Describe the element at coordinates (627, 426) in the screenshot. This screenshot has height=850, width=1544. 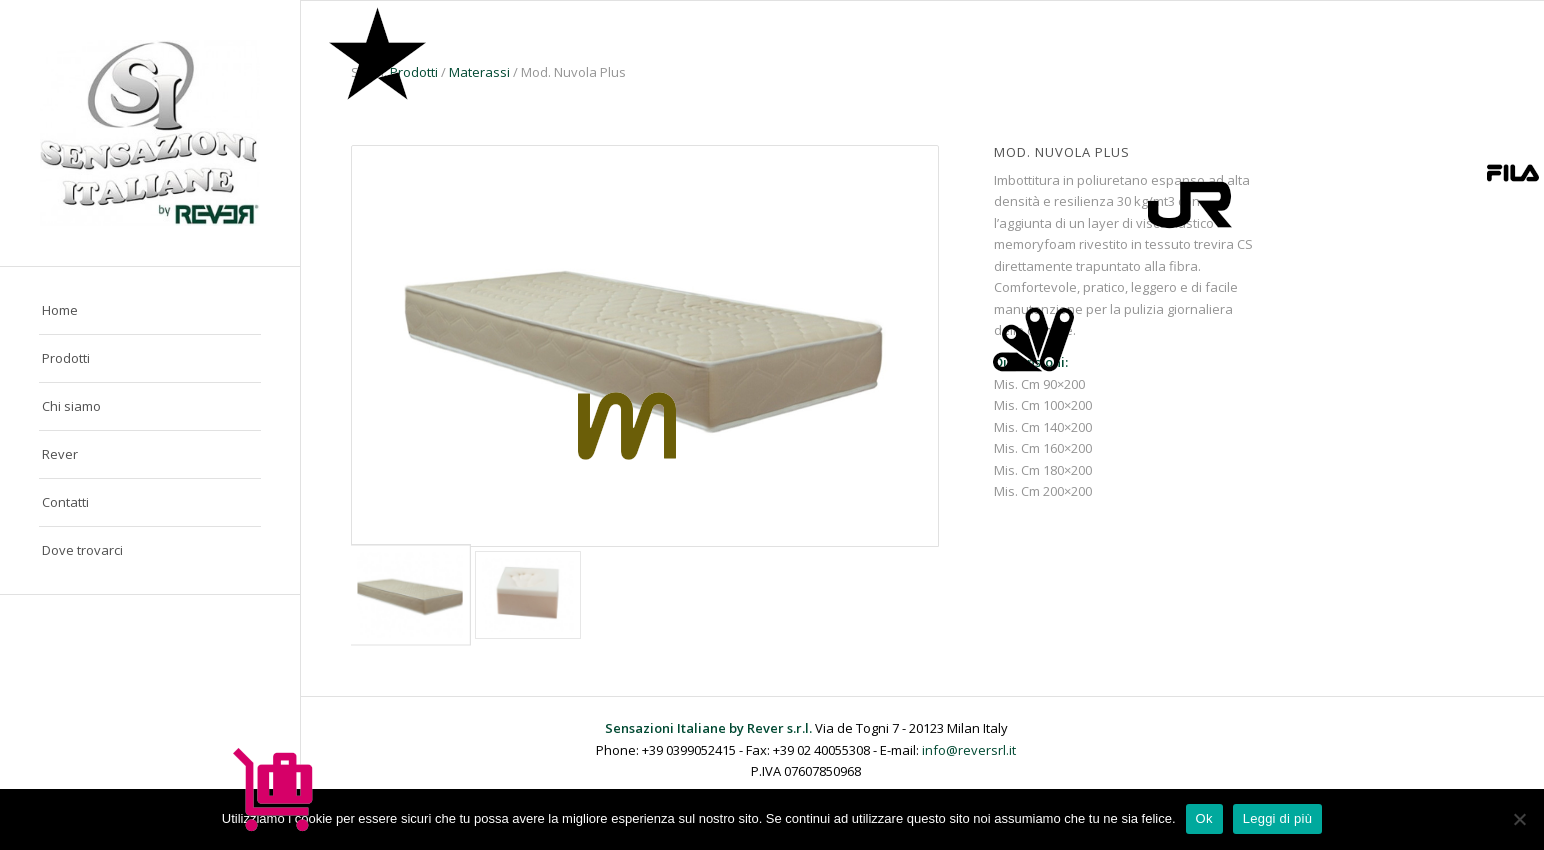
I see `open the Mezmo app` at that location.